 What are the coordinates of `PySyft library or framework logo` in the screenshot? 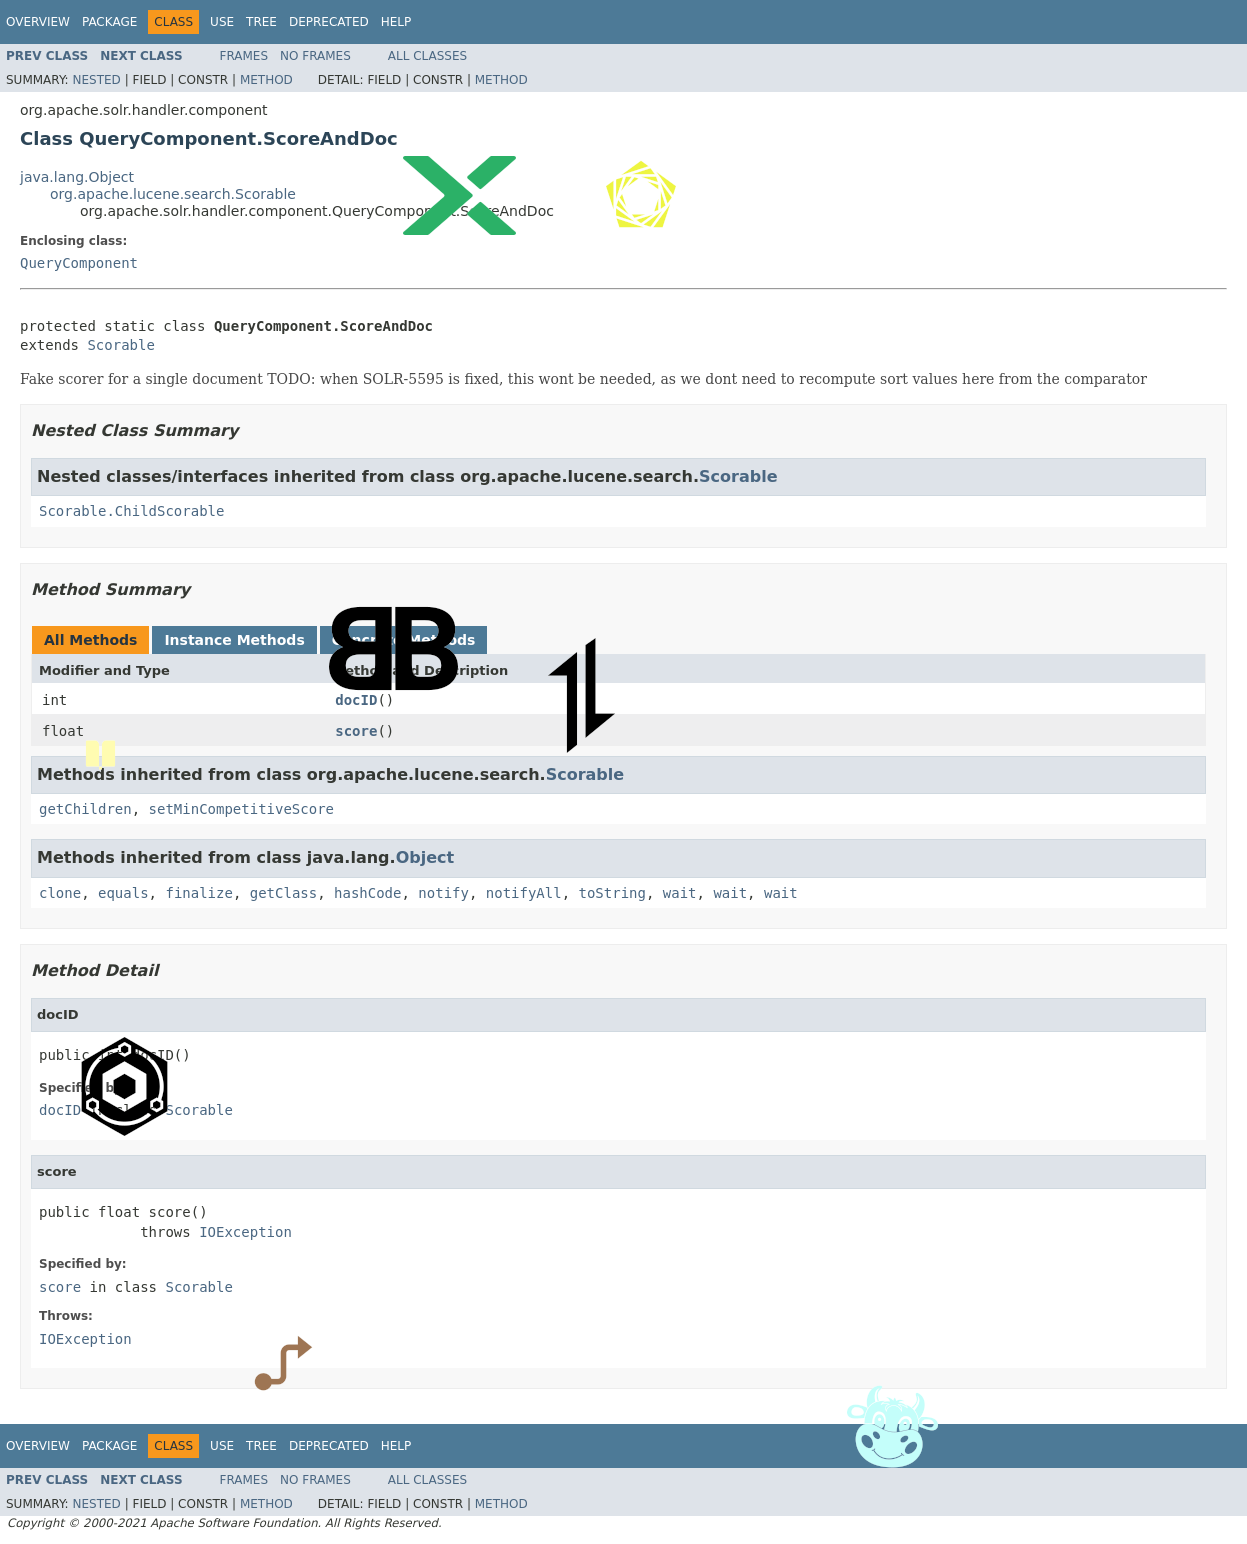 It's located at (641, 194).